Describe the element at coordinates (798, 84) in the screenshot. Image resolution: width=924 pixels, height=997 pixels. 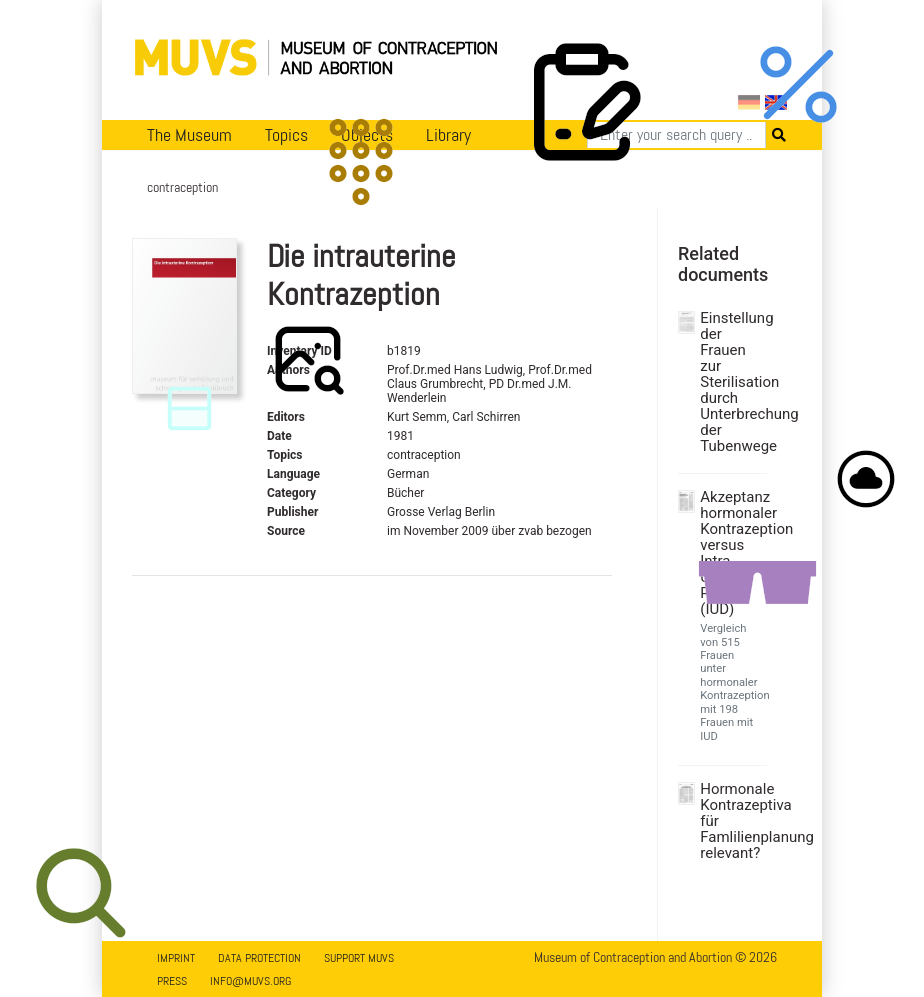
I see `apply or view a discount` at that location.